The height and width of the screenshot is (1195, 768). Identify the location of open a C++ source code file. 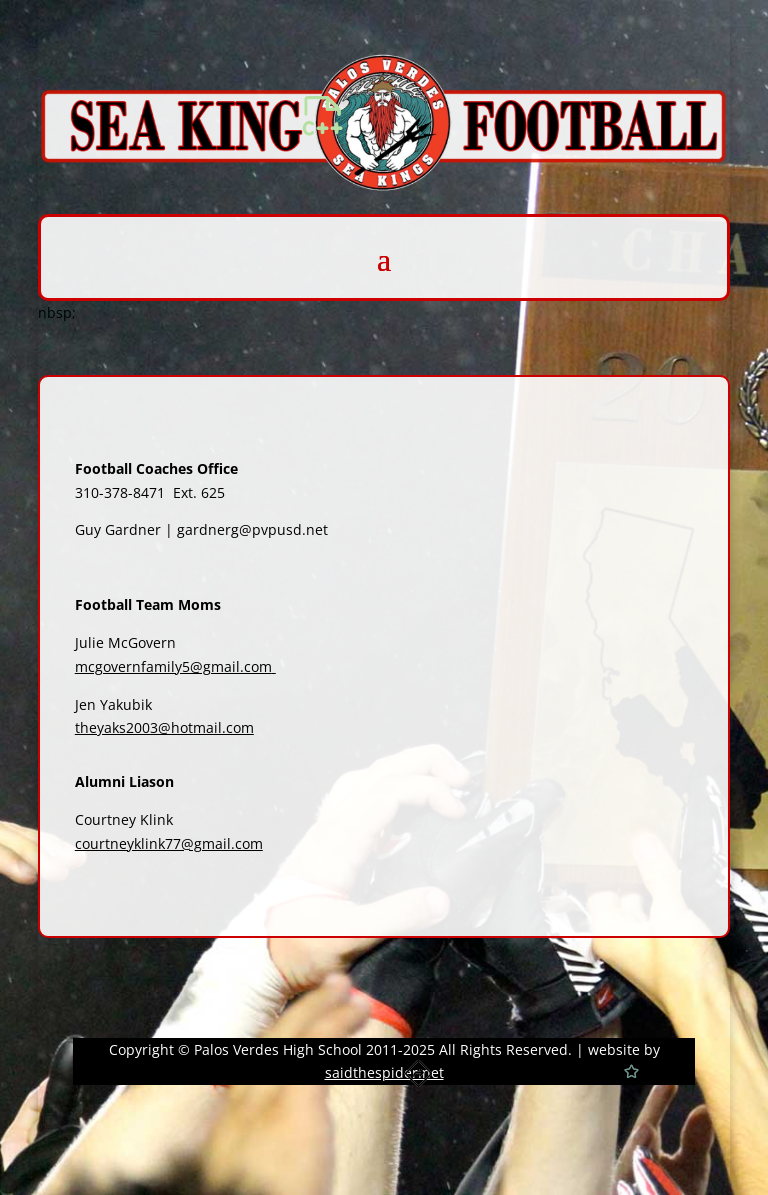
(322, 117).